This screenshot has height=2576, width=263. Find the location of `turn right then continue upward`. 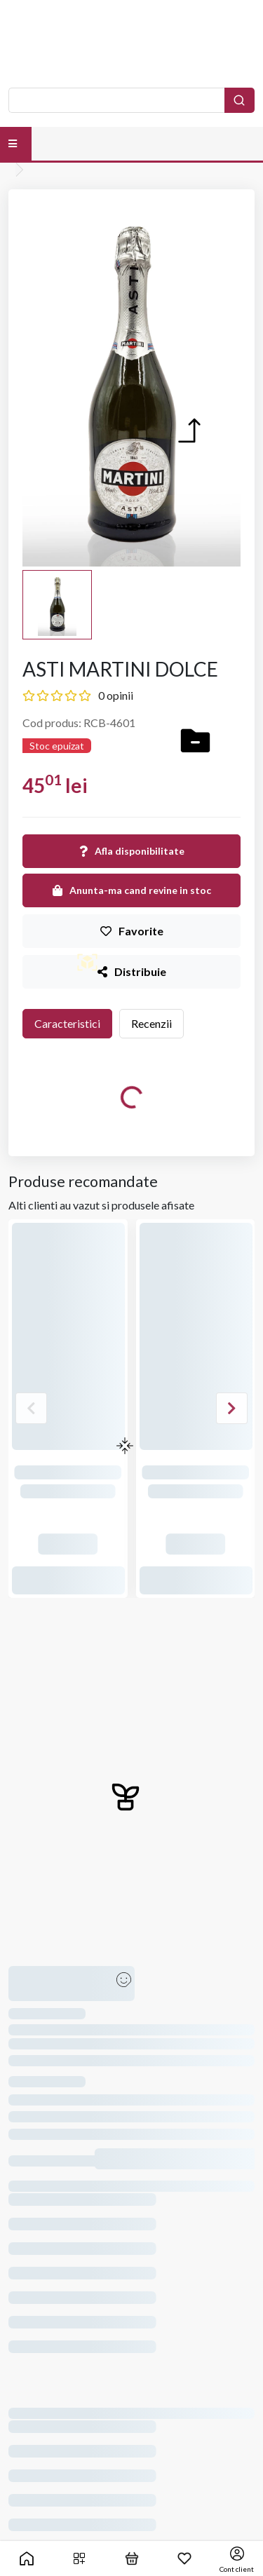

turn right then continue upward is located at coordinates (189, 431).